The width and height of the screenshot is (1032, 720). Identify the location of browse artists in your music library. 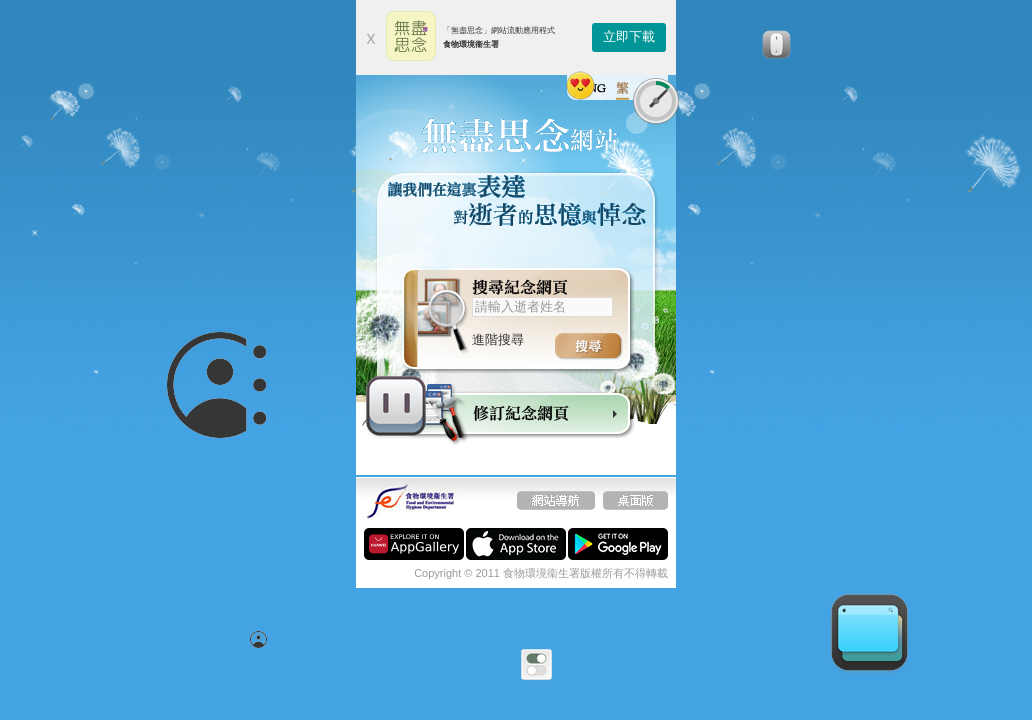
(220, 385).